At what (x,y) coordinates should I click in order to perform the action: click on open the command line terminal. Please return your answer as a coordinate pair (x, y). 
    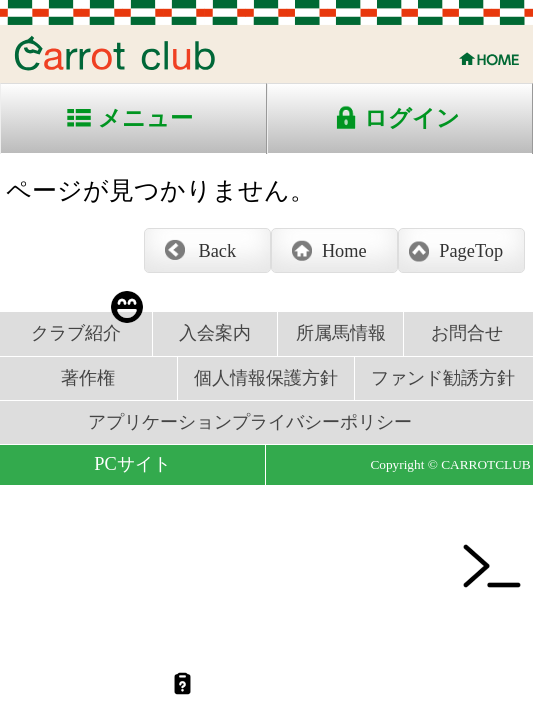
    Looking at the image, I should click on (492, 566).